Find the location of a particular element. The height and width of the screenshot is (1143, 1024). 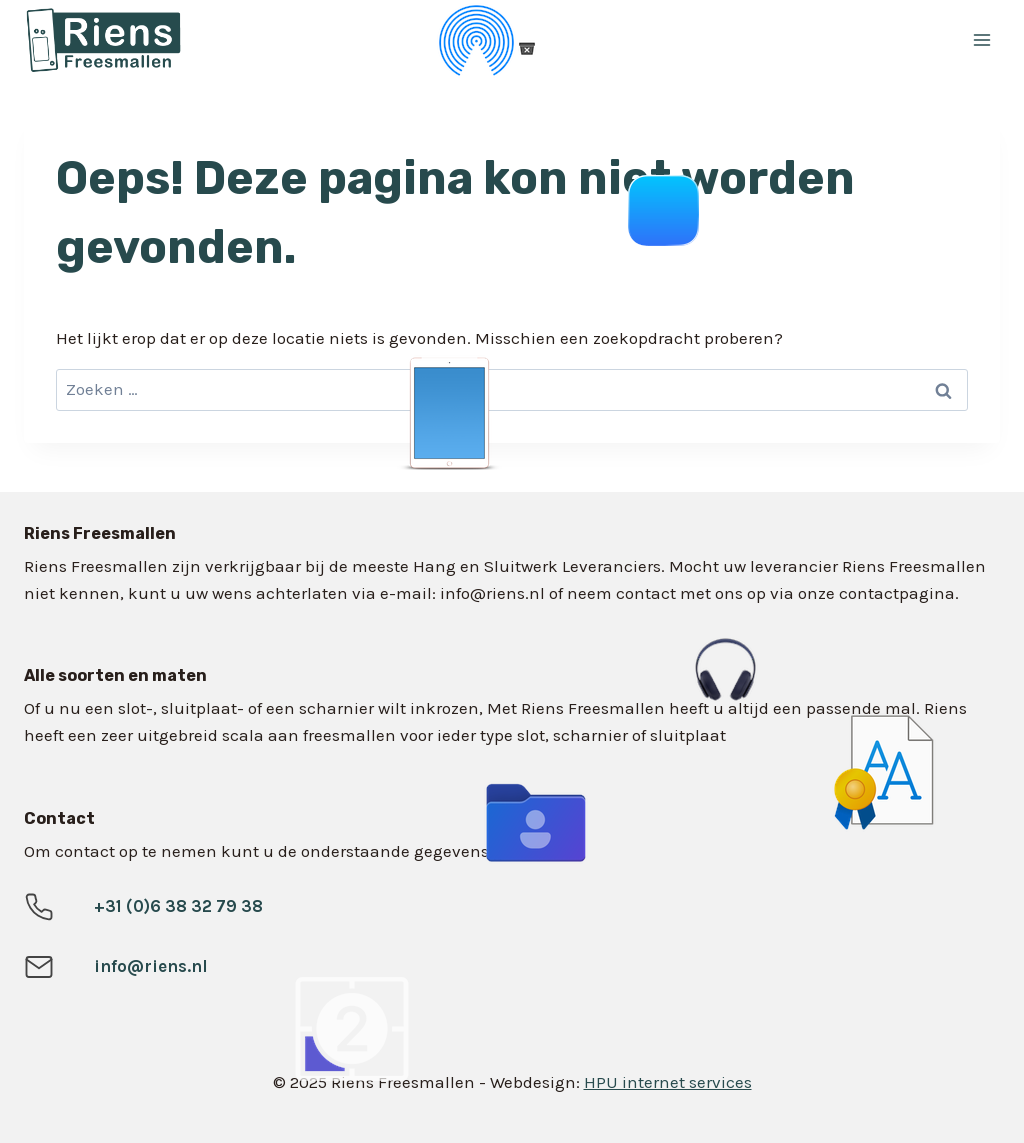

blank app icon template for customization is located at coordinates (663, 210).